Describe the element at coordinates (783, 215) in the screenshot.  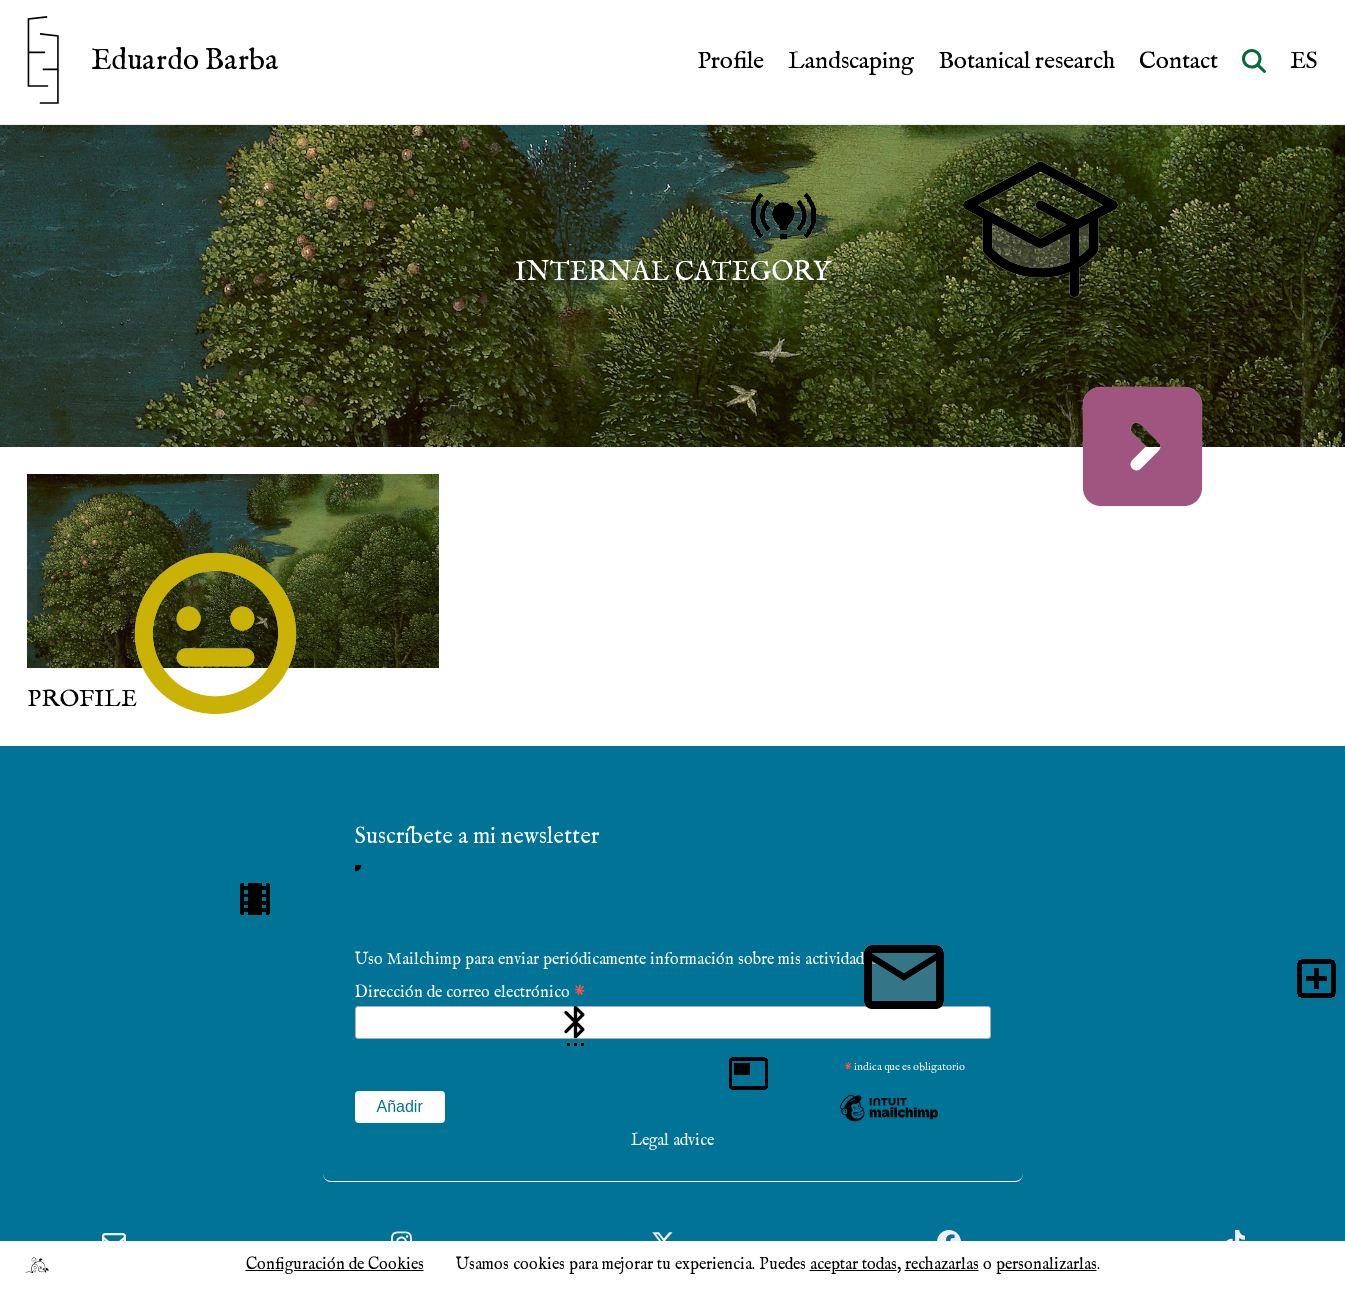
I see `access live predictions or real-time insights` at that location.